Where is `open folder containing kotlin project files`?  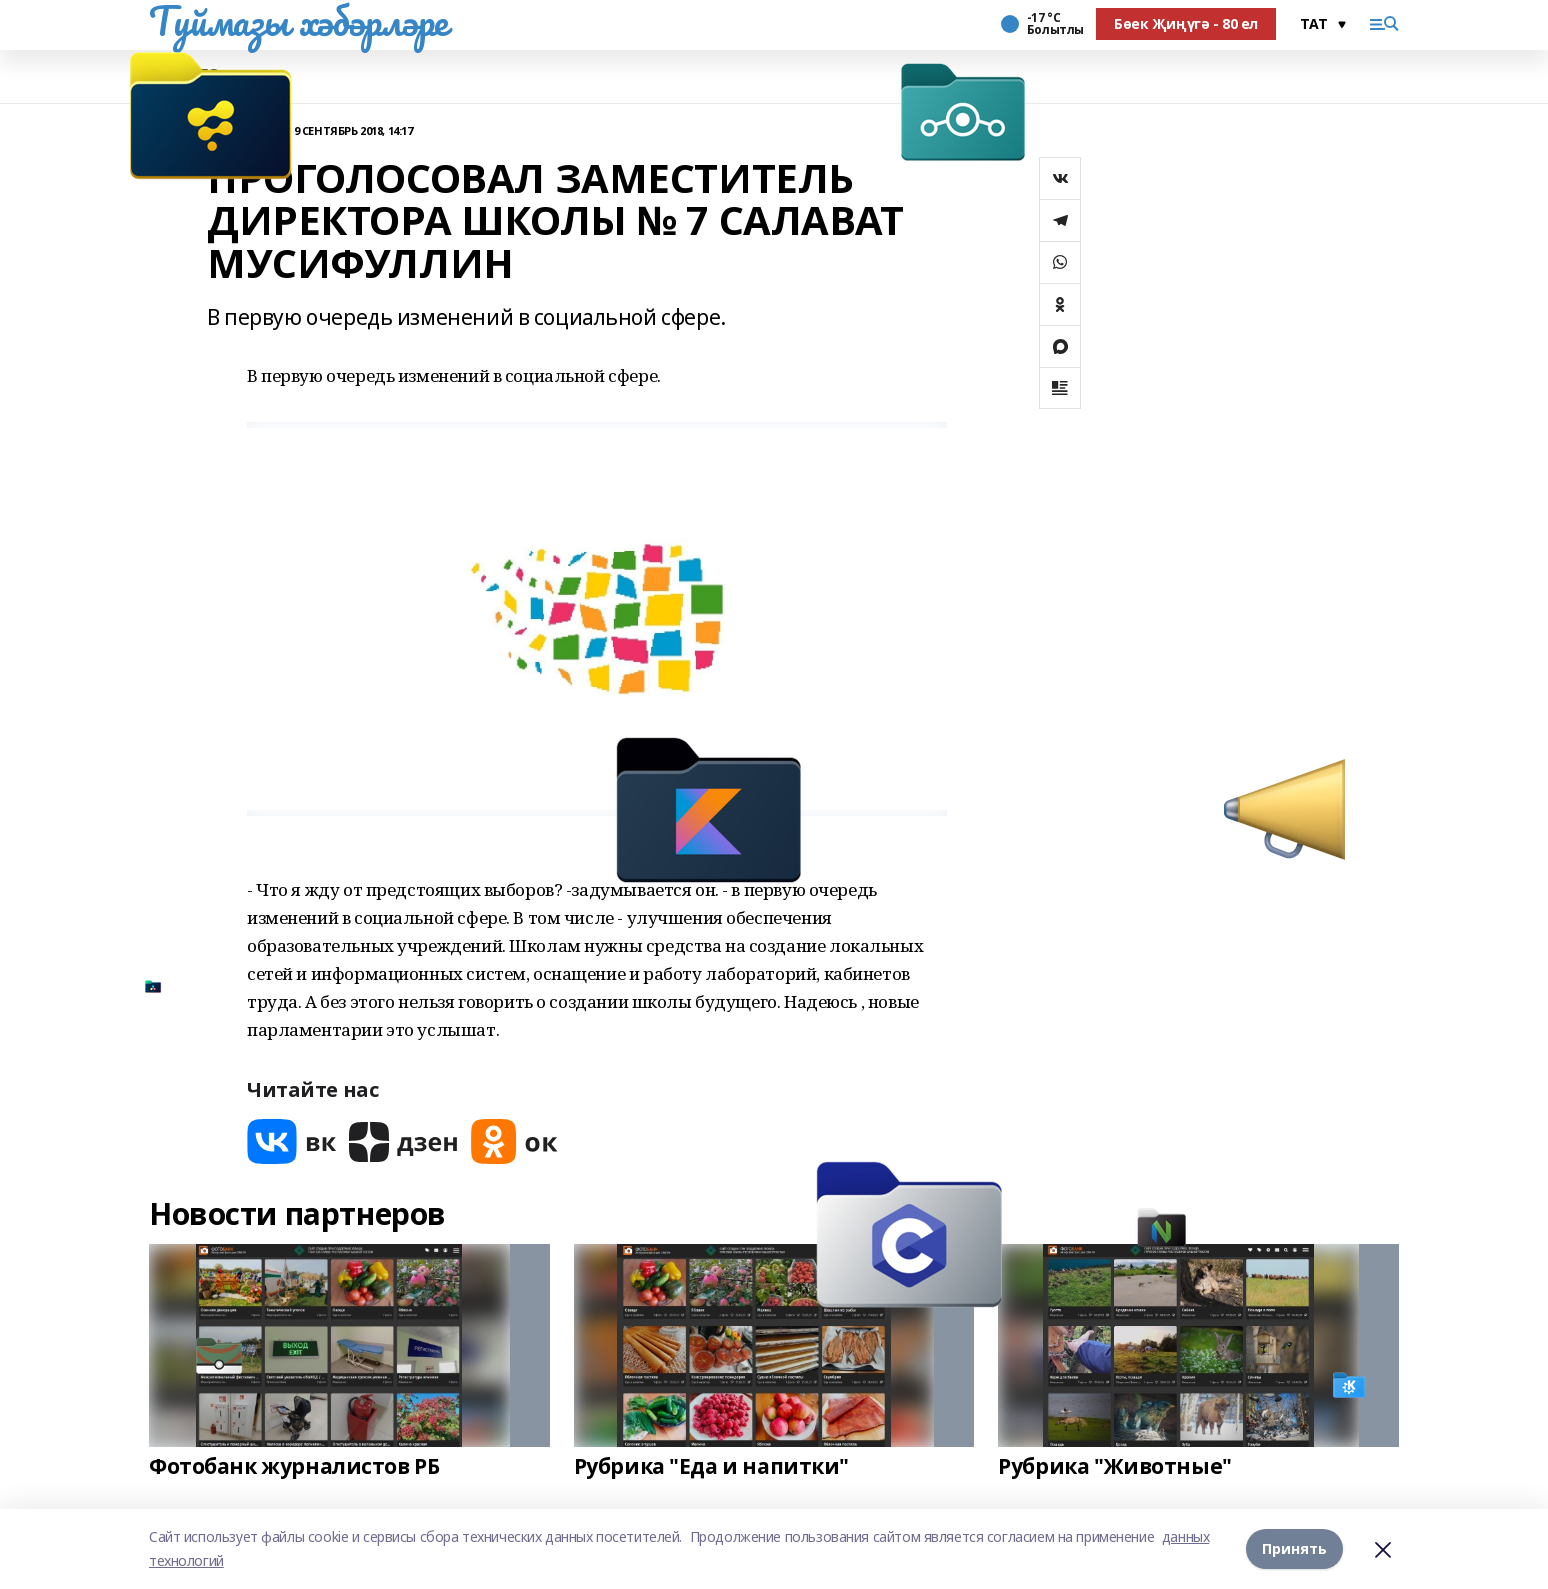 open folder containing kotlin project files is located at coordinates (708, 815).